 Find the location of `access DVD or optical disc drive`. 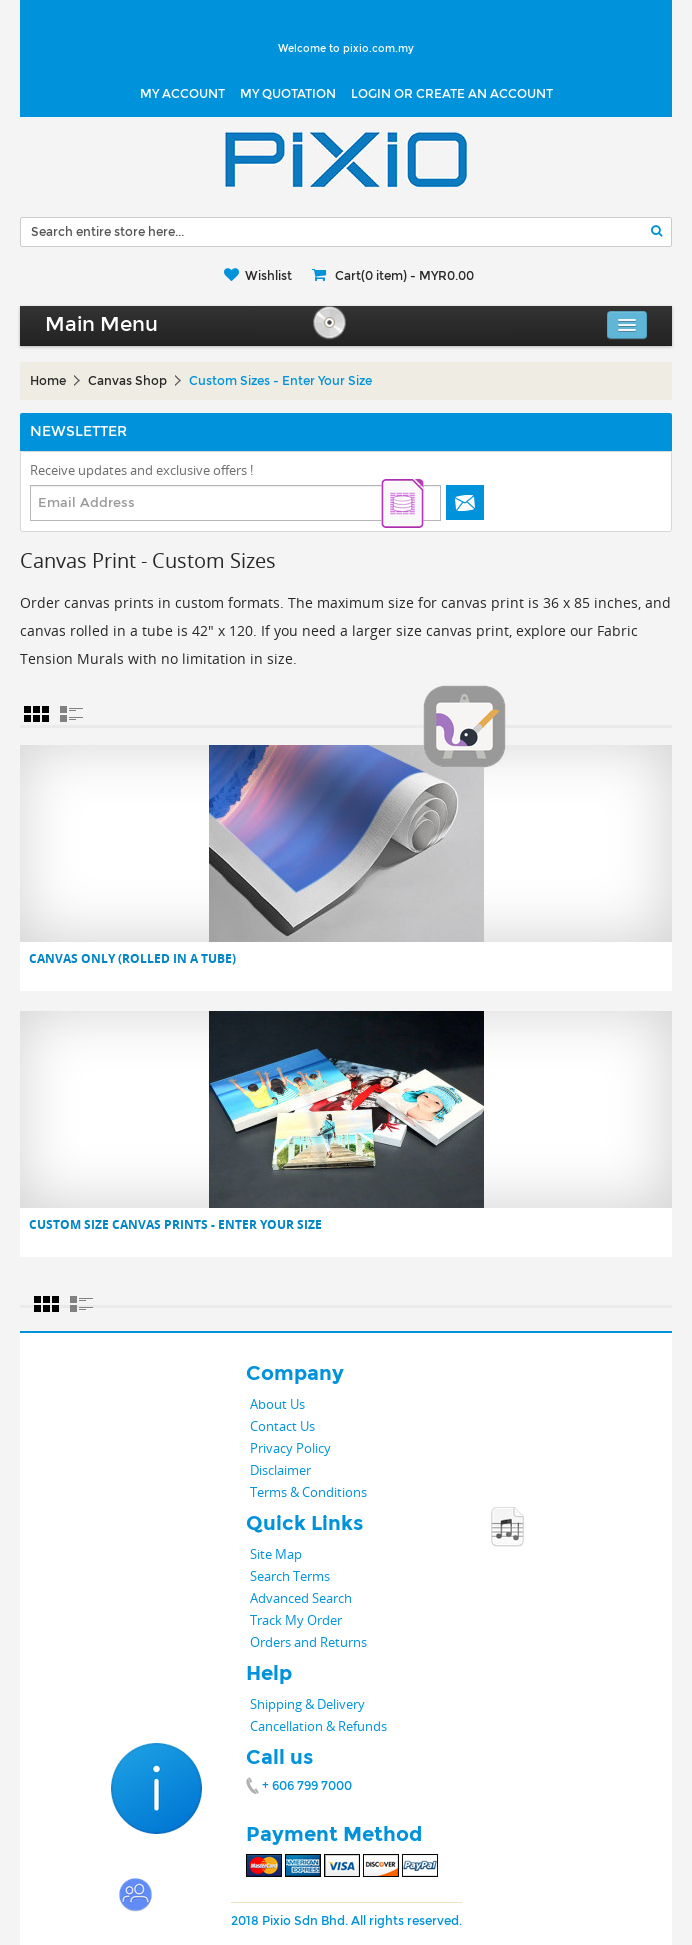

access DVD or optical disc drive is located at coordinates (329, 322).